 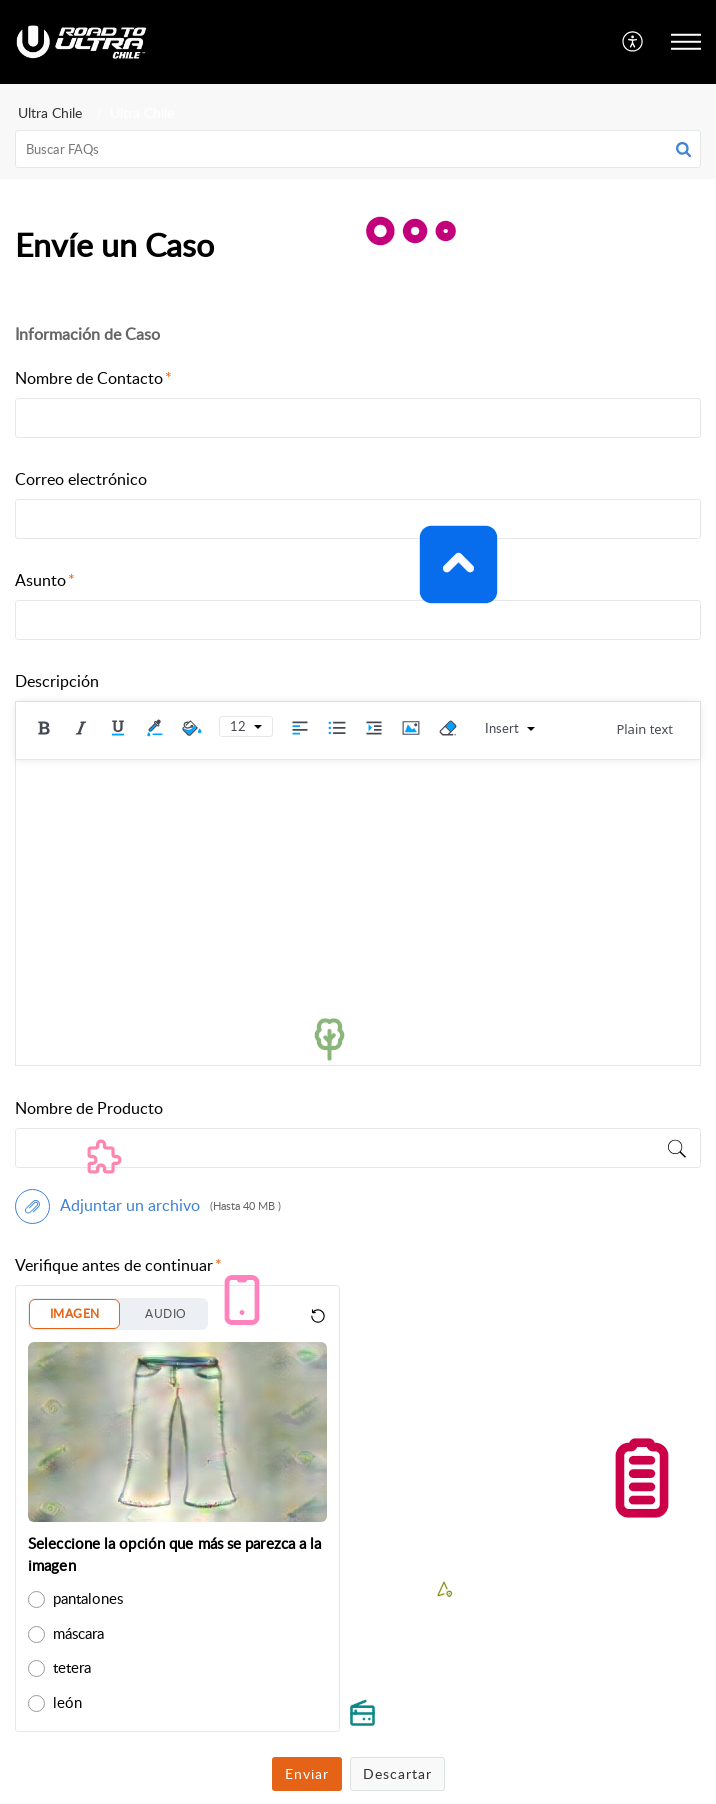 I want to click on switch to mobile view, so click(x=242, y=1300).